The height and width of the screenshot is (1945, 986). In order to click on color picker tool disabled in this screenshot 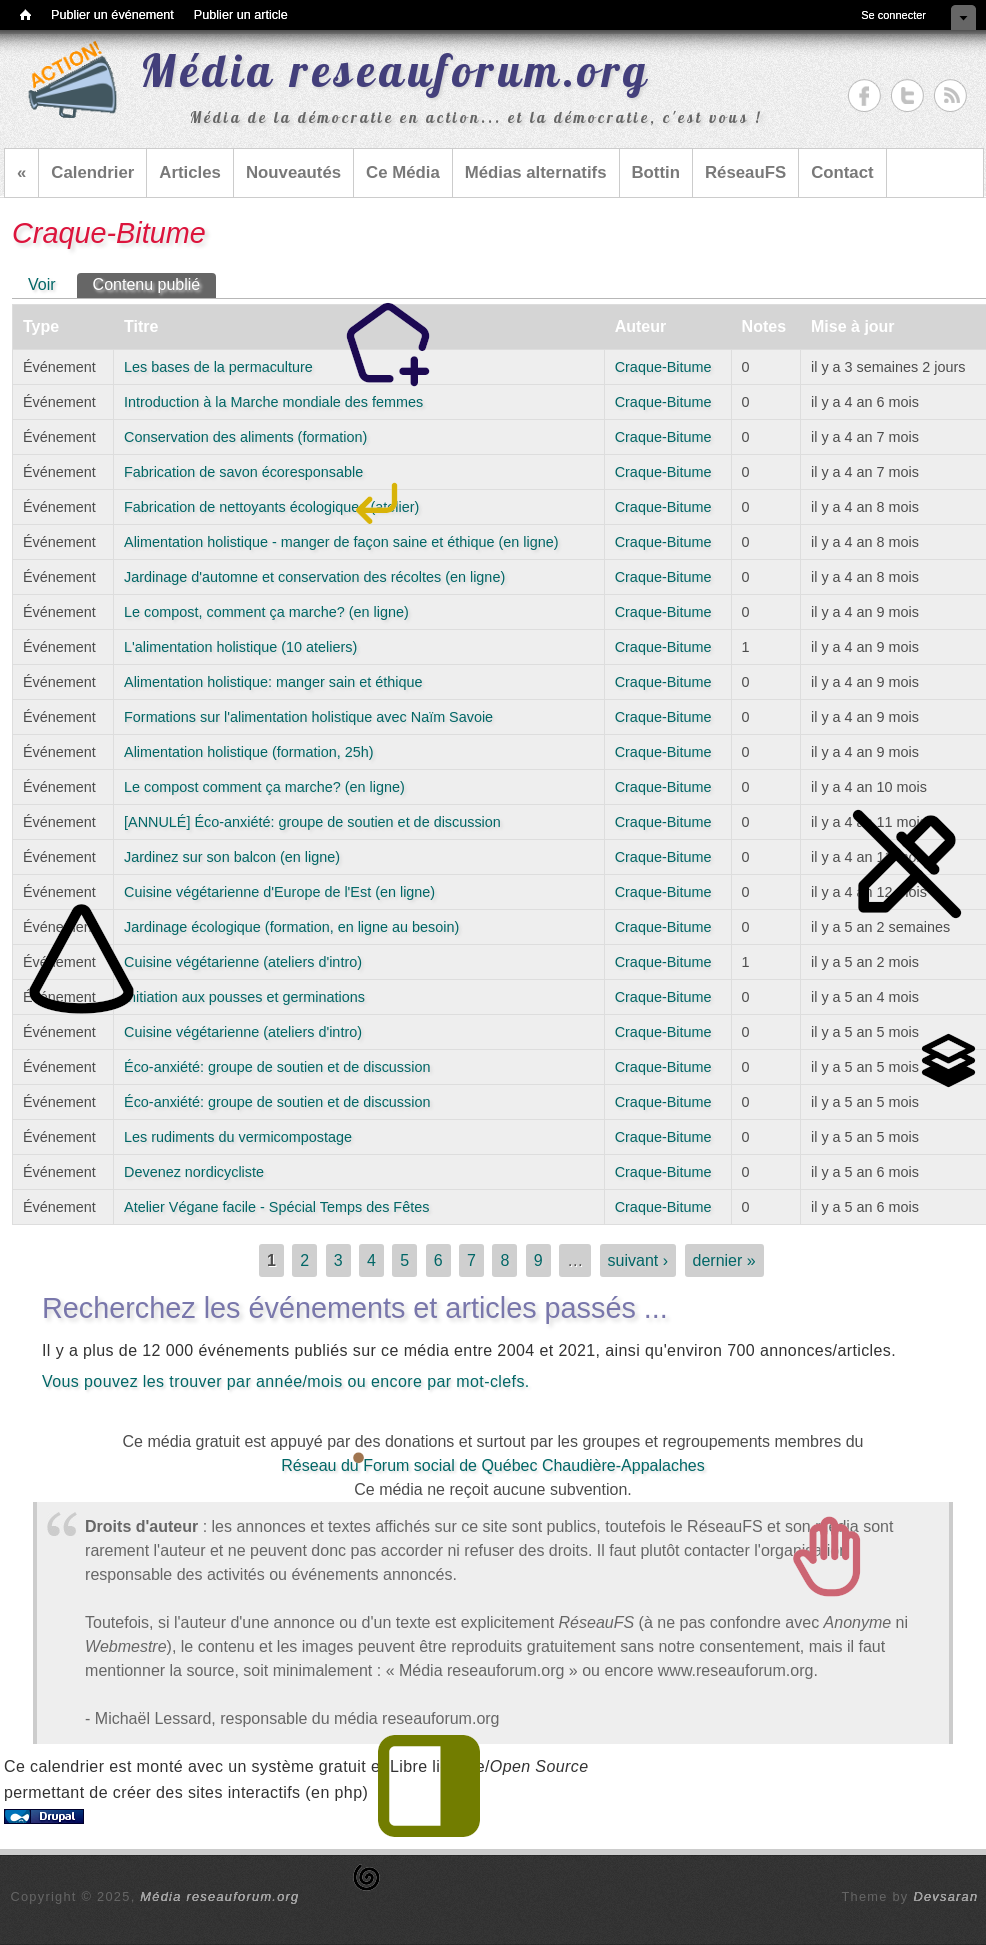, I will do `click(907, 864)`.